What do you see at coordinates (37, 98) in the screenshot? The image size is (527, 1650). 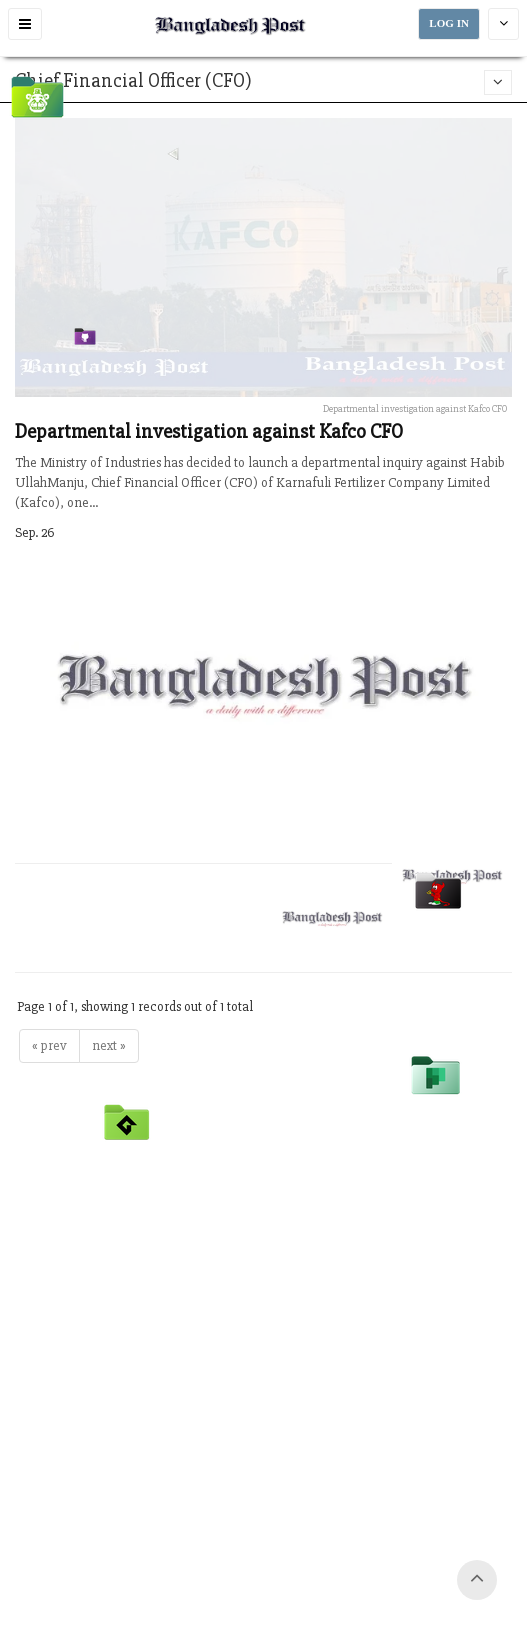 I see `open your Game Jolt games folder` at bounding box center [37, 98].